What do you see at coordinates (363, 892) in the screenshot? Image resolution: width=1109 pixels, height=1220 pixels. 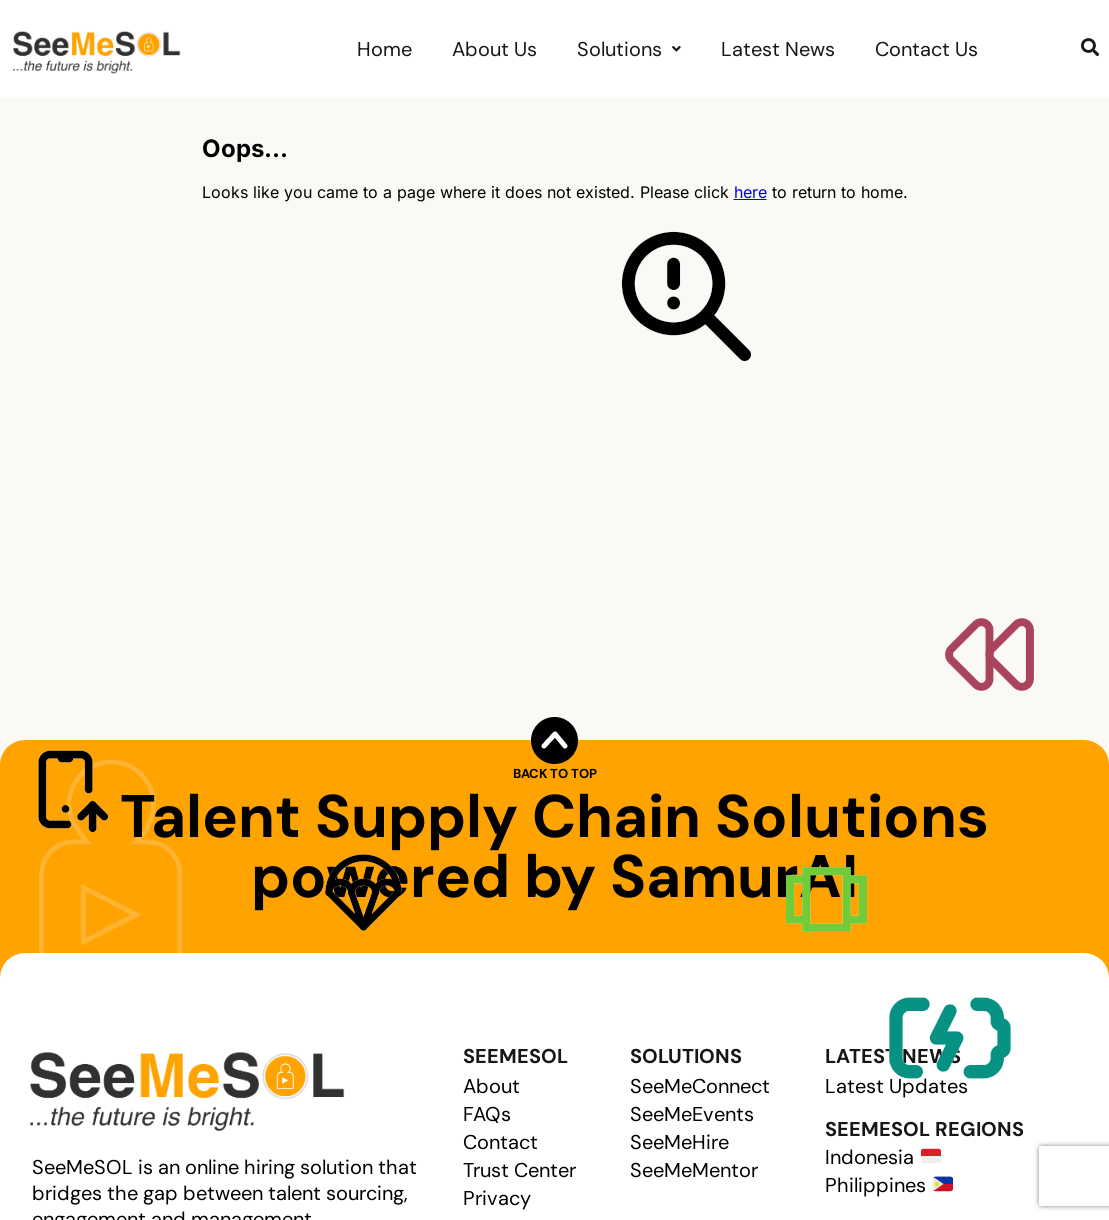 I see `access emergency or backup support options` at bounding box center [363, 892].